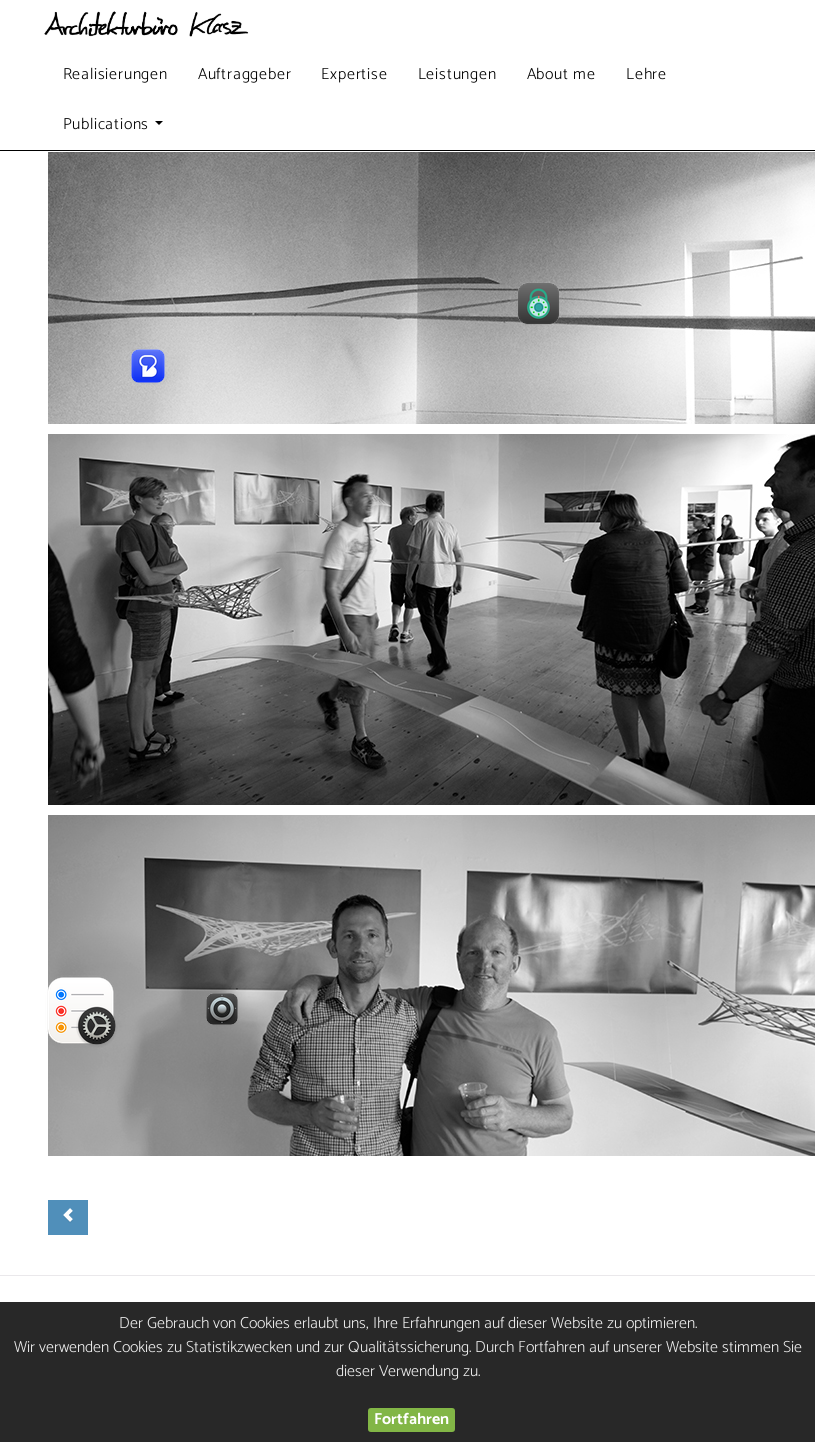 The height and width of the screenshot is (1442, 815). What do you see at coordinates (80, 1010) in the screenshot?
I see `open menu editor application` at bounding box center [80, 1010].